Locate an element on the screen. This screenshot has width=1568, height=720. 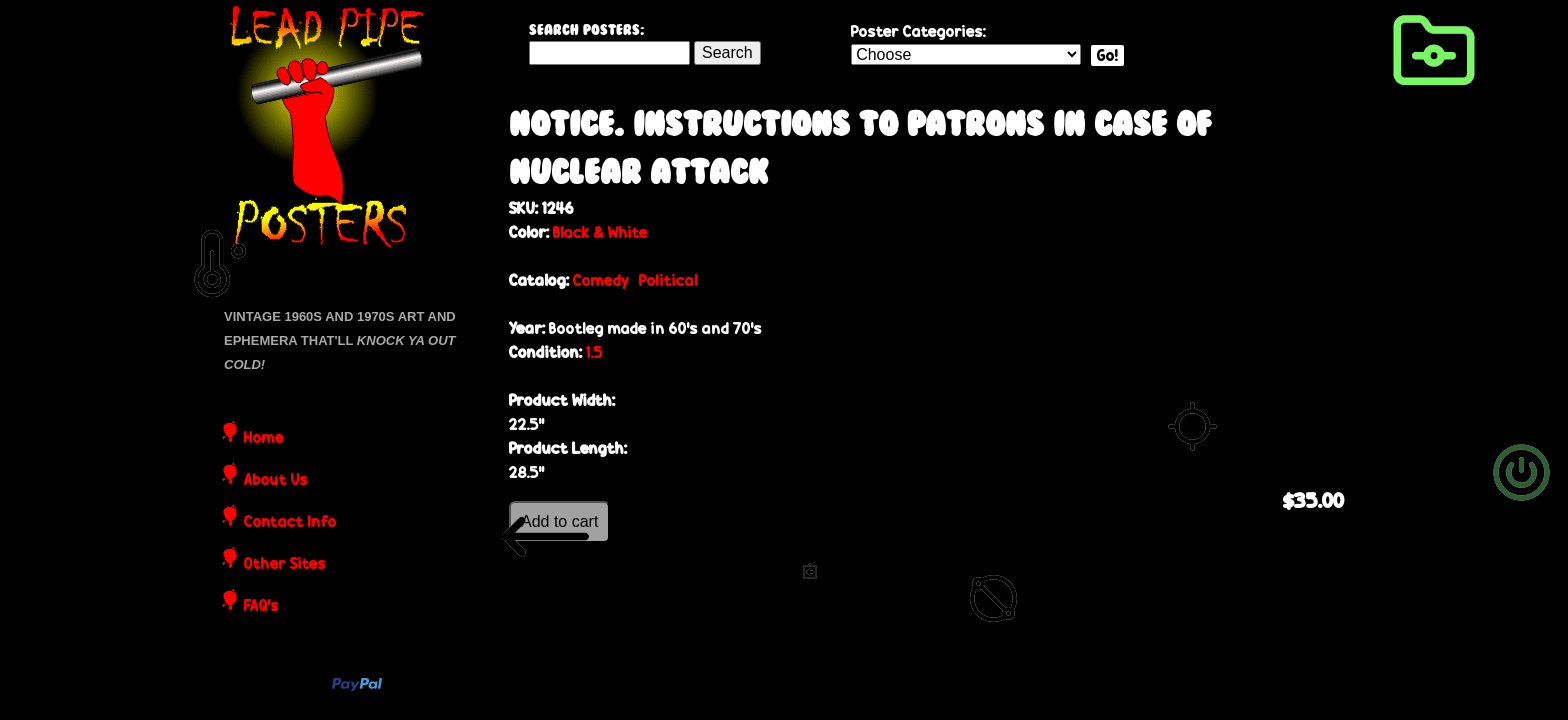
view current temperature is located at coordinates (214, 263).